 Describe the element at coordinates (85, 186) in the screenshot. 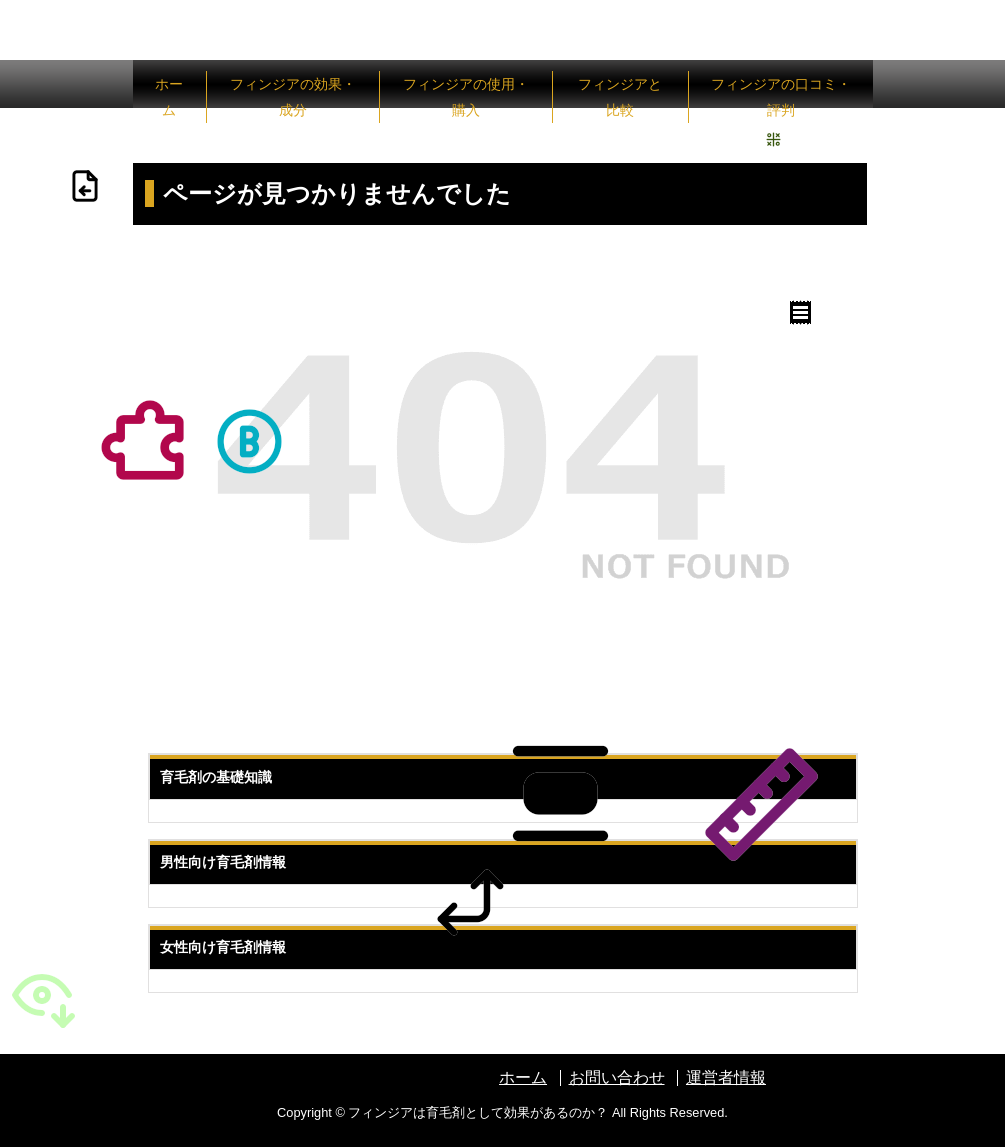

I see `import a file from another location` at that location.